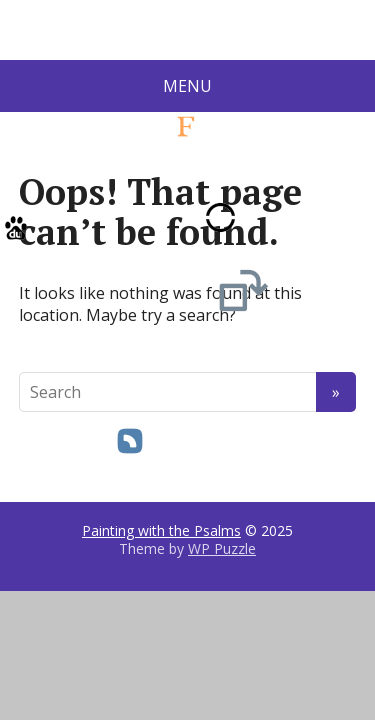  What do you see at coordinates (186, 126) in the screenshot?
I see `switch to sans-serif font style` at bounding box center [186, 126].